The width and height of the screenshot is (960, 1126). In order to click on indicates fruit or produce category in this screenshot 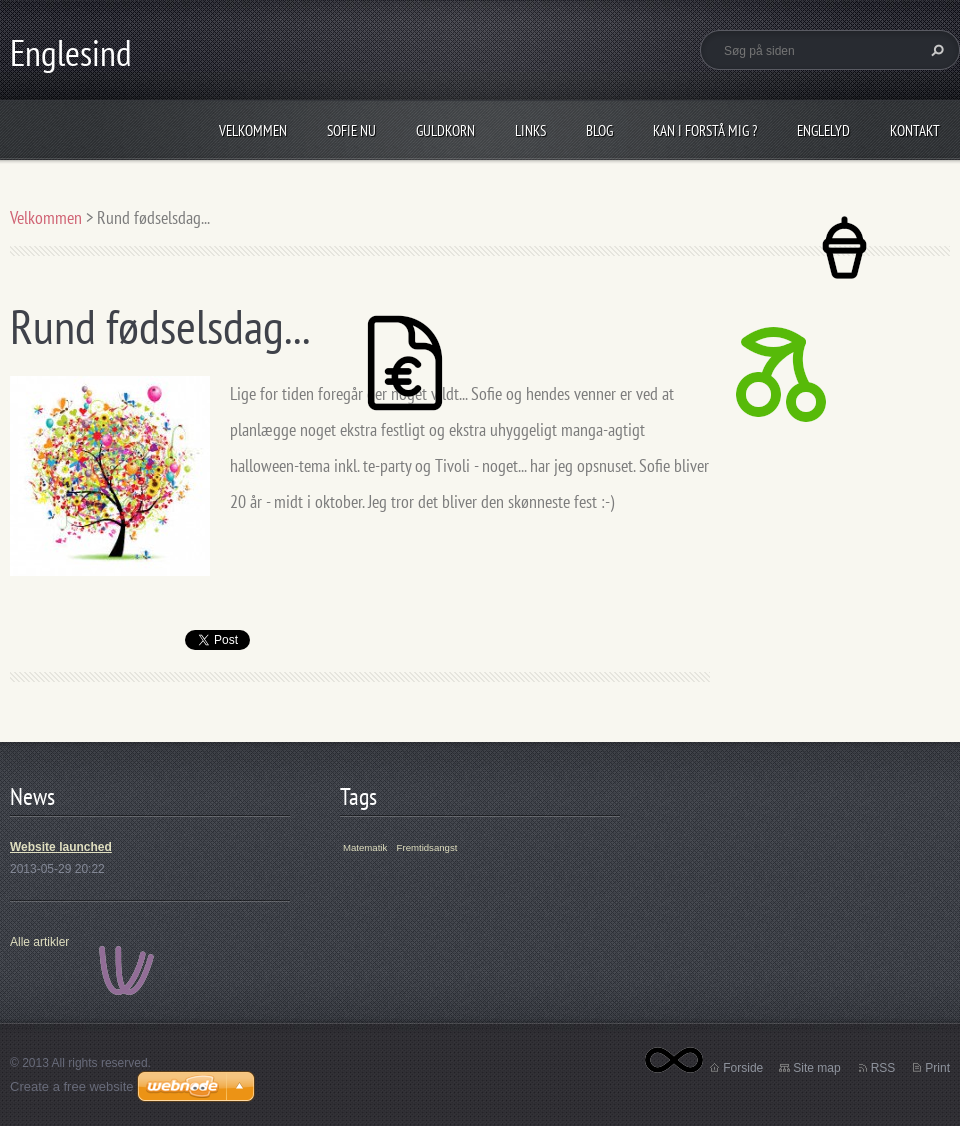, I will do `click(781, 372)`.